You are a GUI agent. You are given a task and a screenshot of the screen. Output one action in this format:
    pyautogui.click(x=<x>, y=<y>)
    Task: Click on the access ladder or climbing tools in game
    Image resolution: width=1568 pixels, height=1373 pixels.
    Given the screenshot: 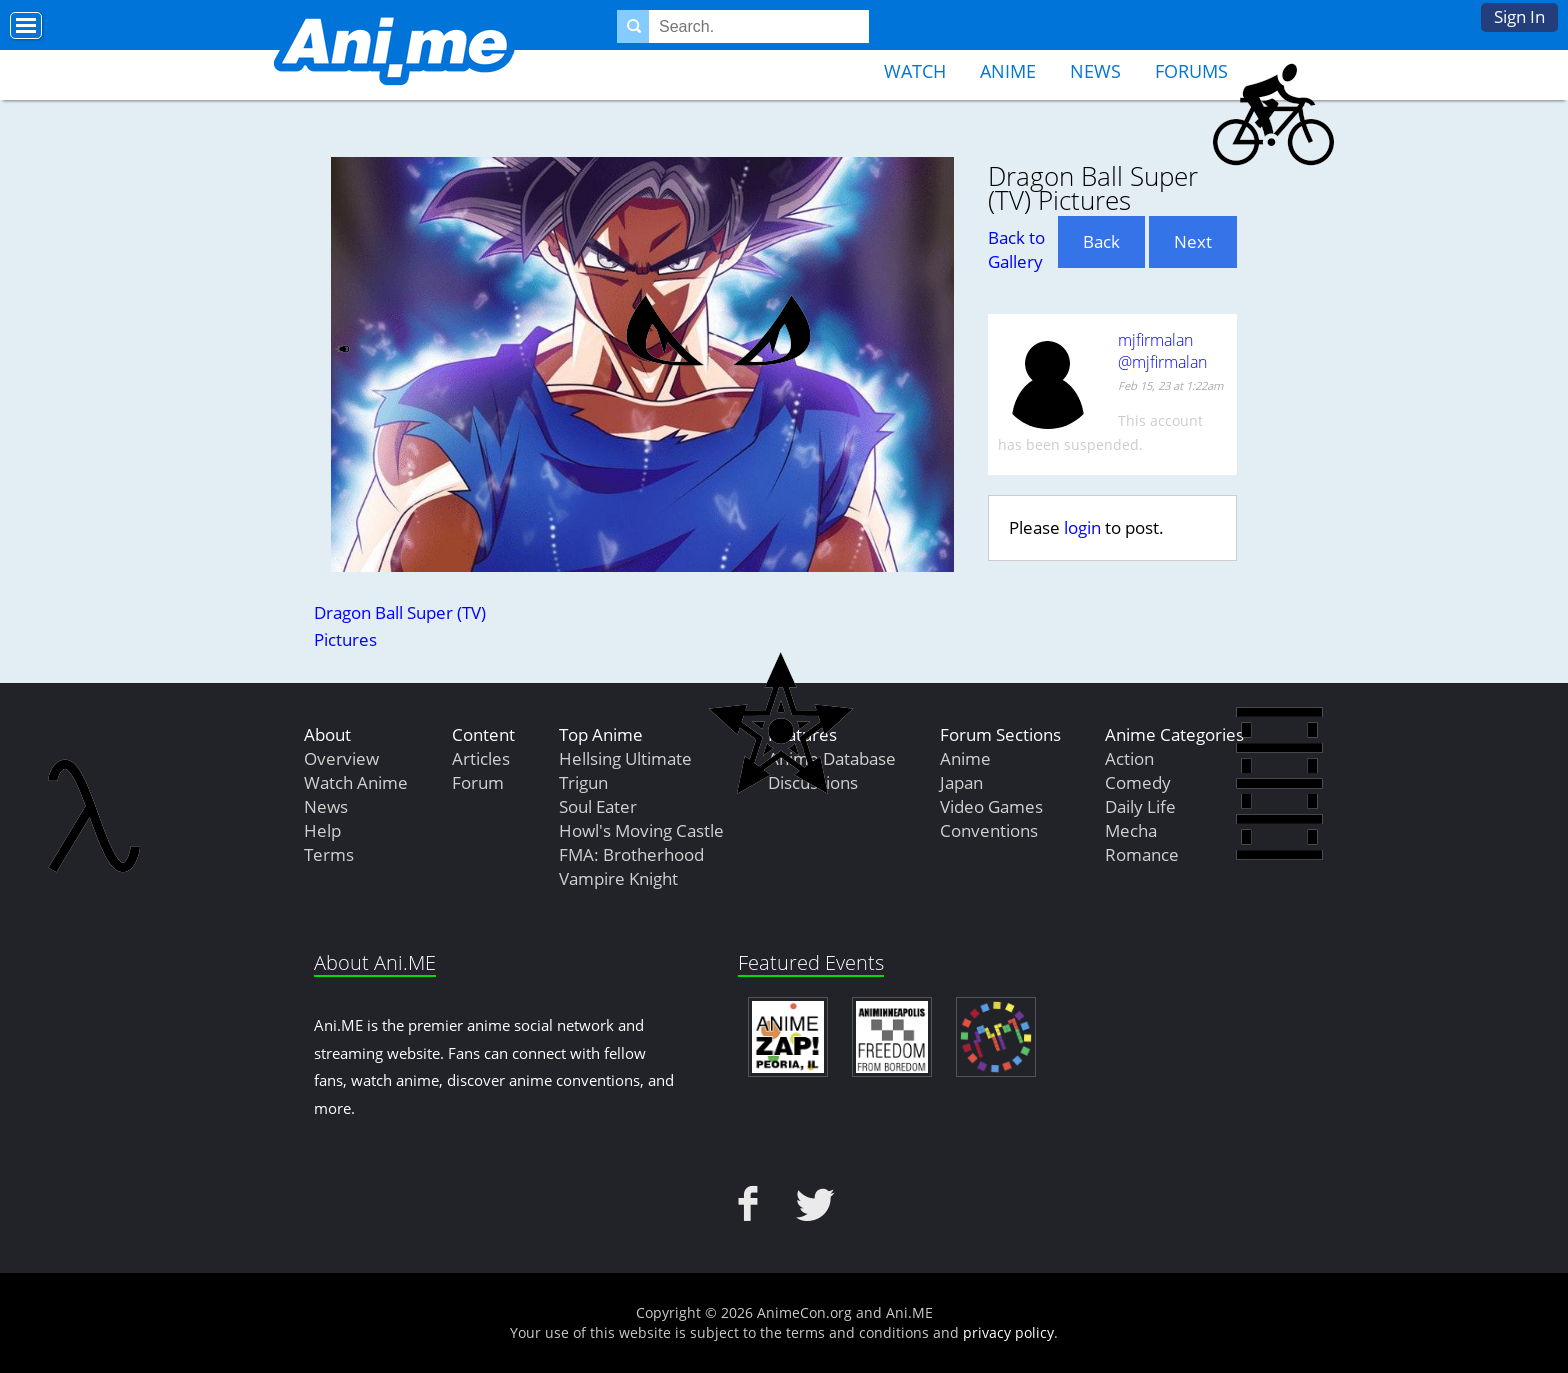 What is the action you would take?
    pyautogui.click(x=1279, y=783)
    